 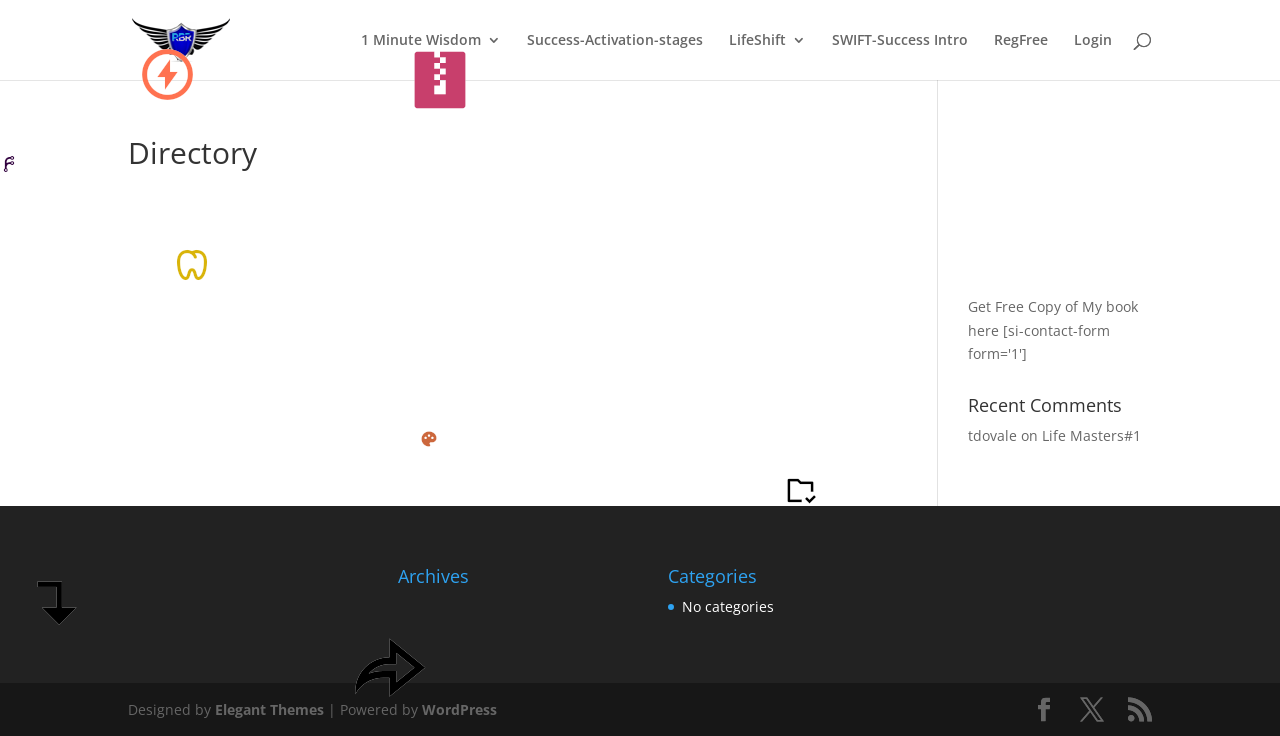 What do you see at coordinates (429, 439) in the screenshot?
I see `access color or theme customization options` at bounding box center [429, 439].